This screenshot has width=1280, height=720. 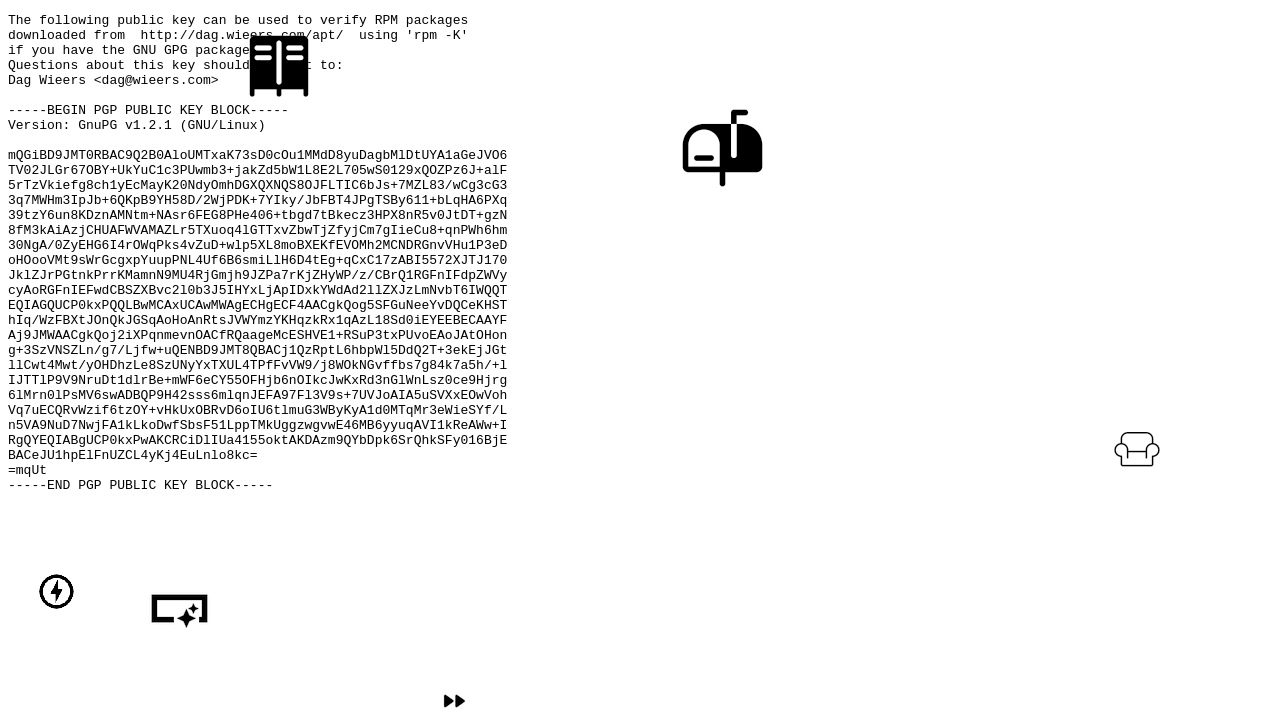 I want to click on access your mailbox or inbox, so click(x=722, y=149).